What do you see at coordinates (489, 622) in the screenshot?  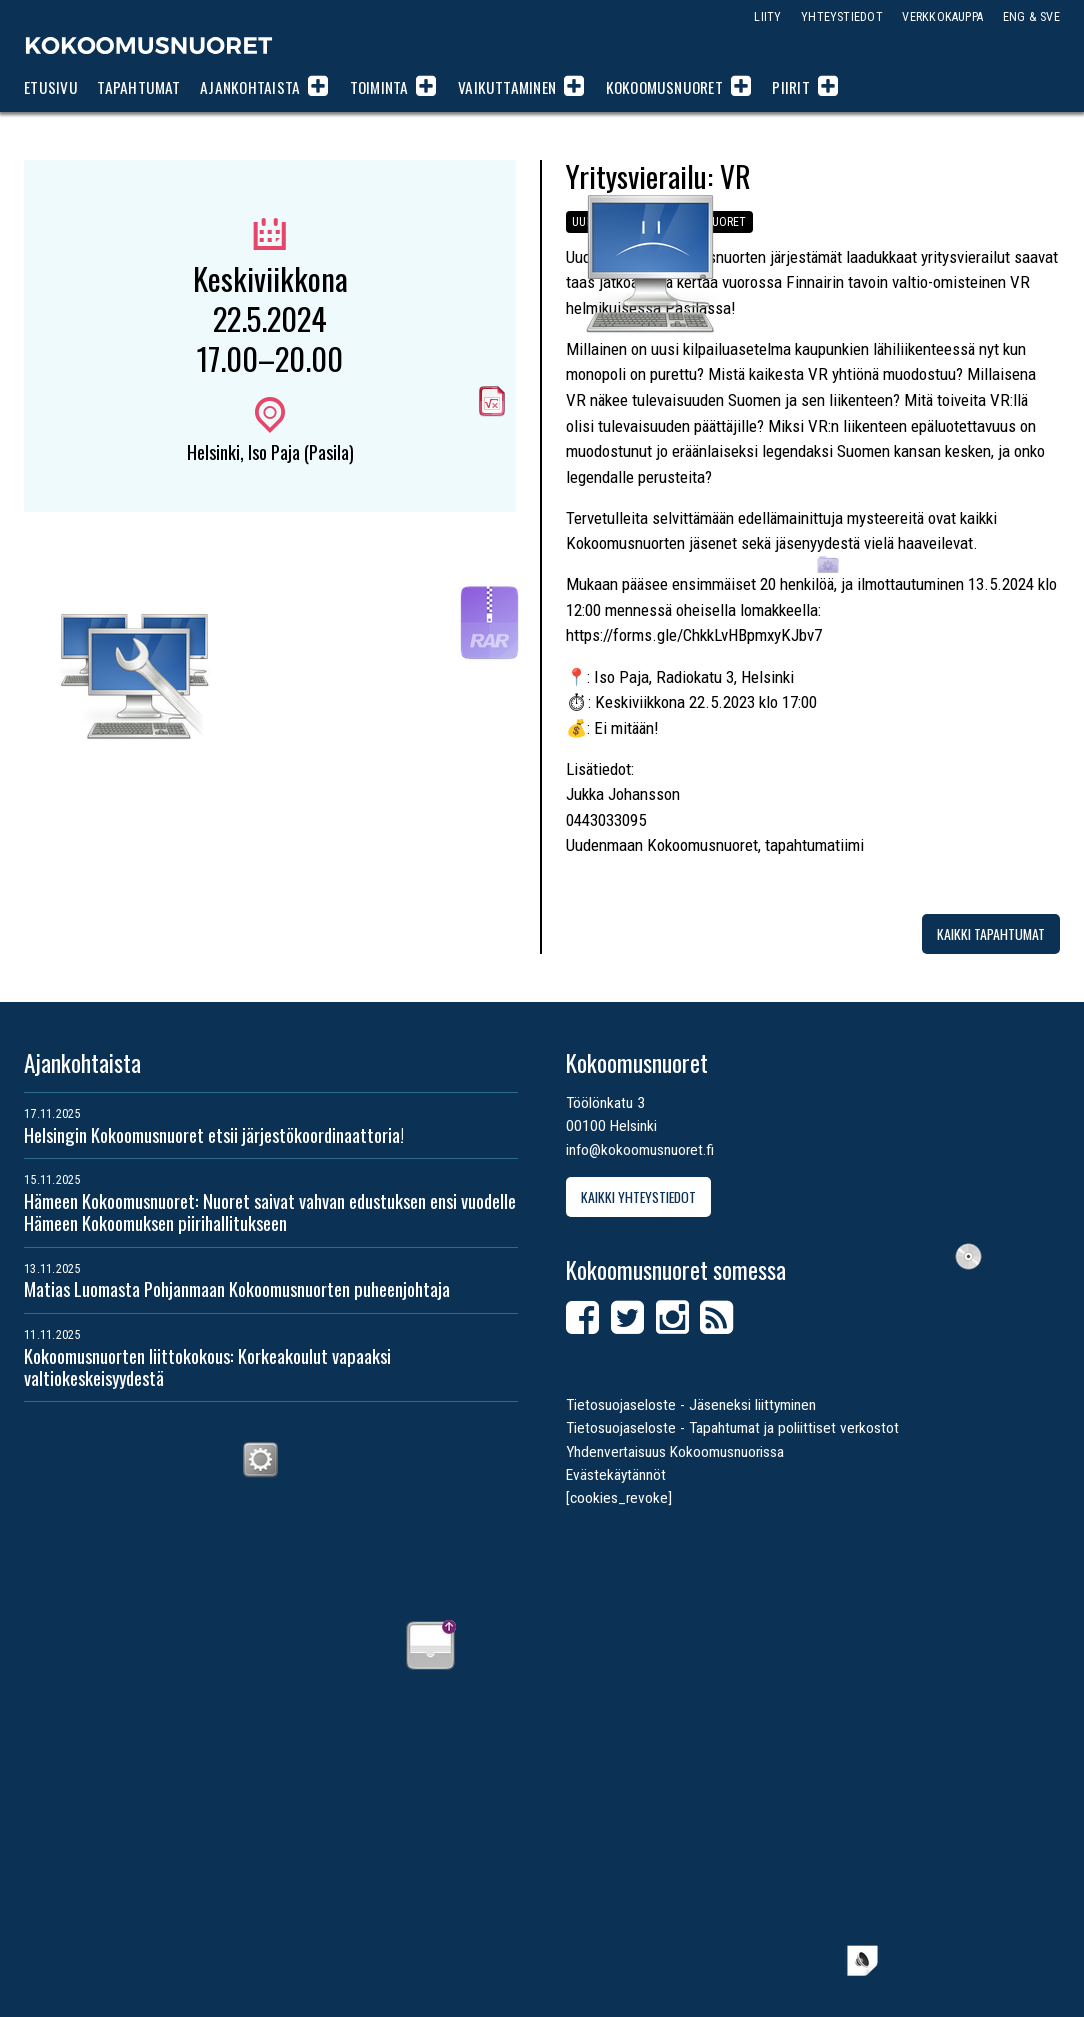 I see `a compressed RAR archive file` at bounding box center [489, 622].